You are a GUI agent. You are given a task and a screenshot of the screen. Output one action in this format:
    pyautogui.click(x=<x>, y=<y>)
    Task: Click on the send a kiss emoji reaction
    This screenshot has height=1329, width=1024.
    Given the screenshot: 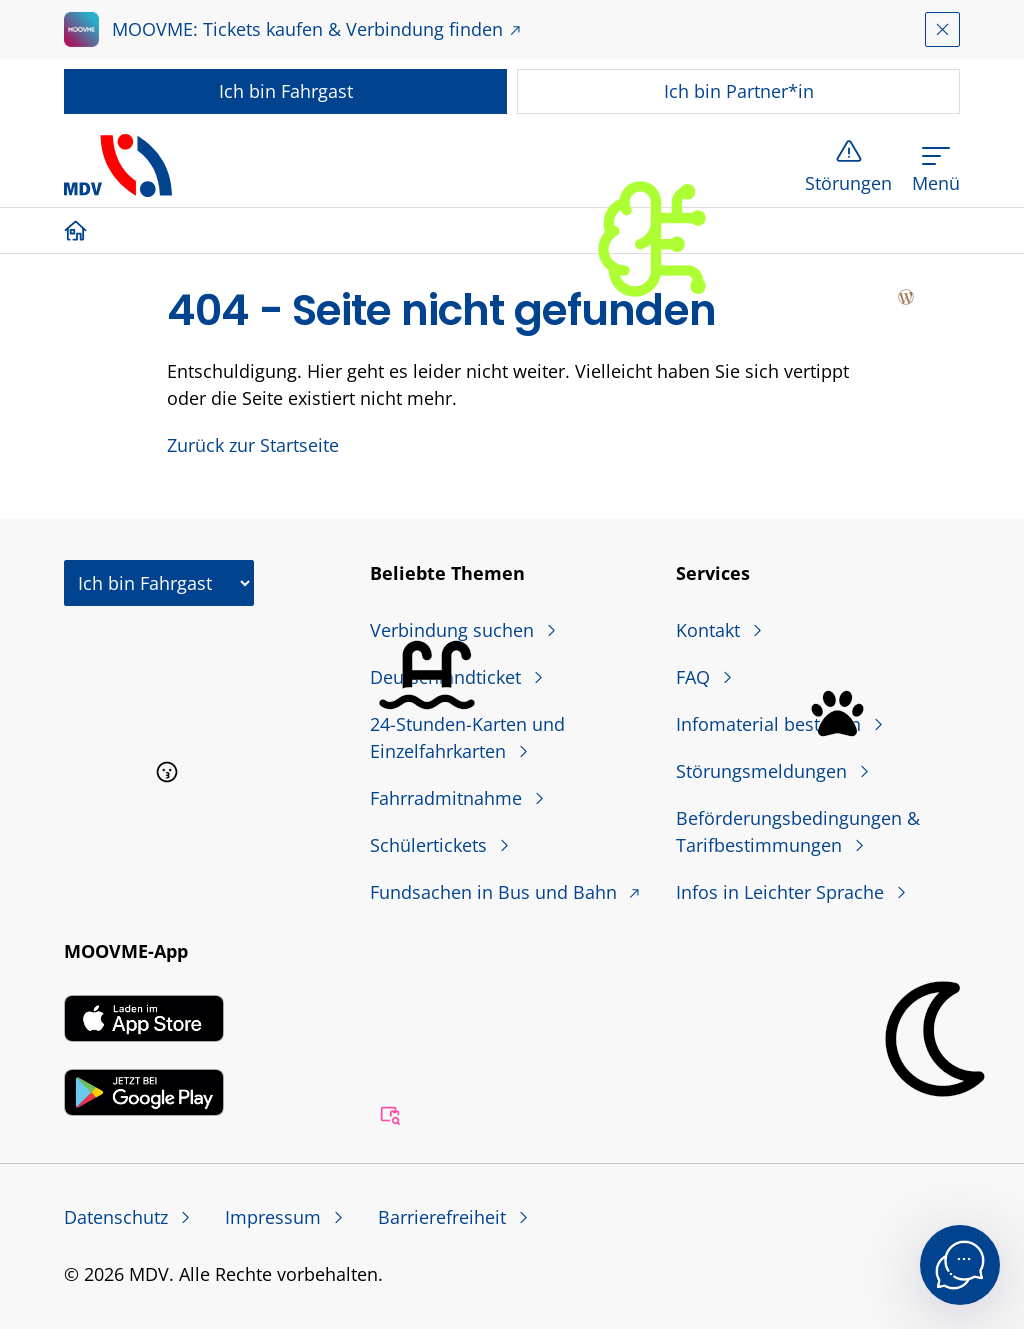 What is the action you would take?
    pyautogui.click(x=167, y=772)
    